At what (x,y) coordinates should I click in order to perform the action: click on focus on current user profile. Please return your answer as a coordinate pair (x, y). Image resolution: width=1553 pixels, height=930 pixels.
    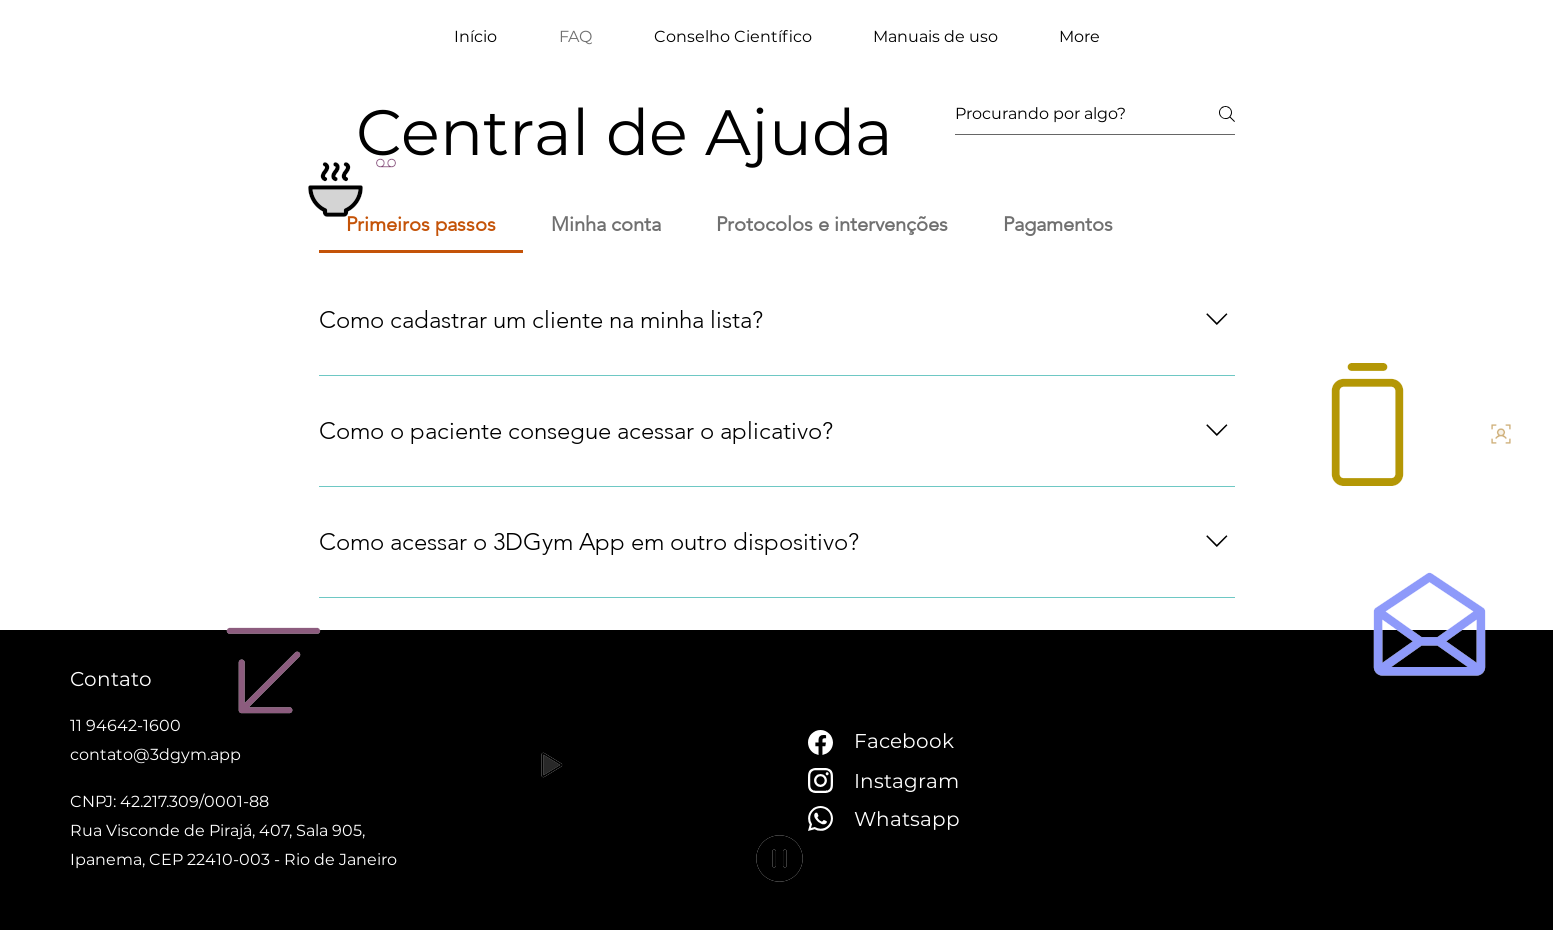
    Looking at the image, I should click on (1501, 434).